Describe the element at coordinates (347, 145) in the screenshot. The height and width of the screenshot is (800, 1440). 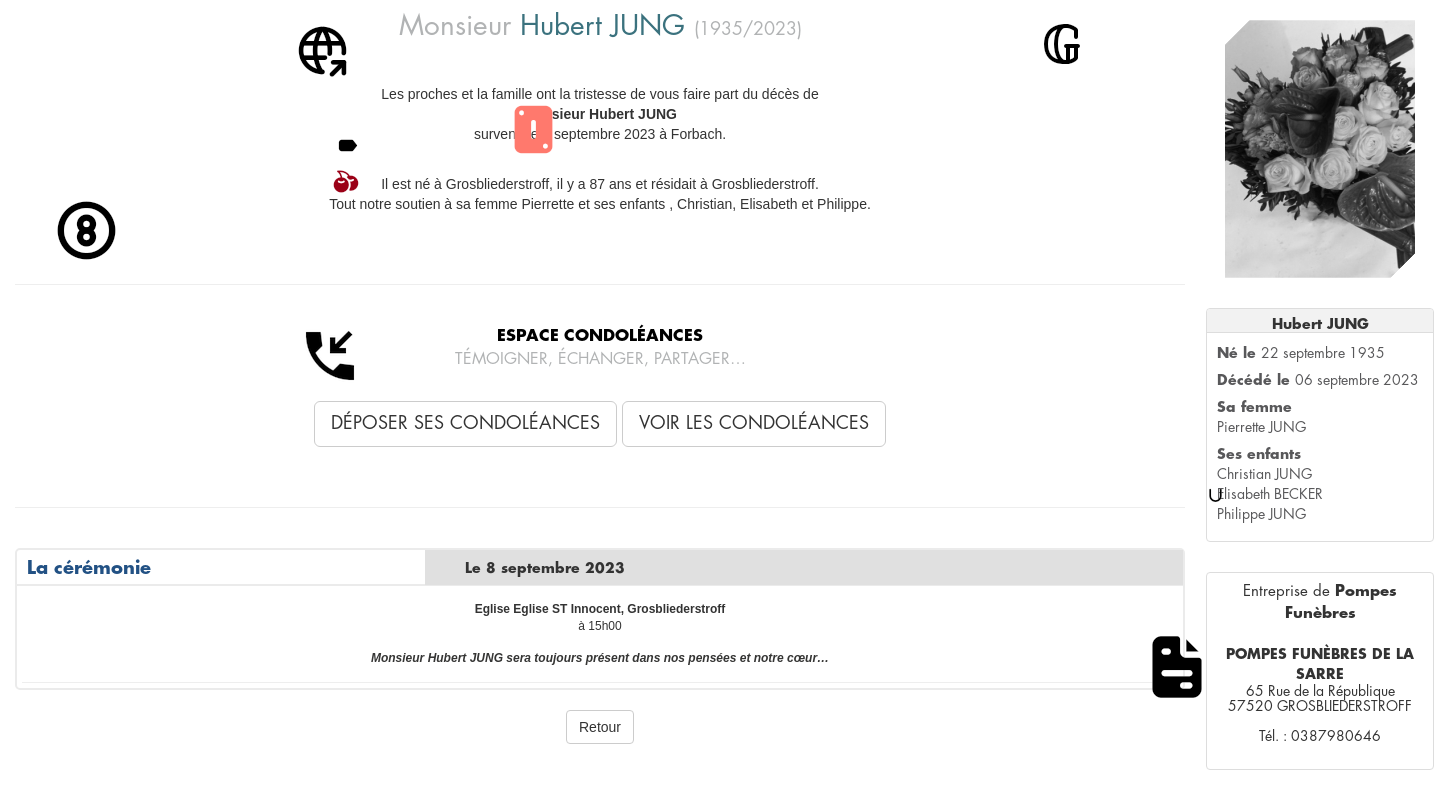
I see `add a label or tag to an item` at that location.